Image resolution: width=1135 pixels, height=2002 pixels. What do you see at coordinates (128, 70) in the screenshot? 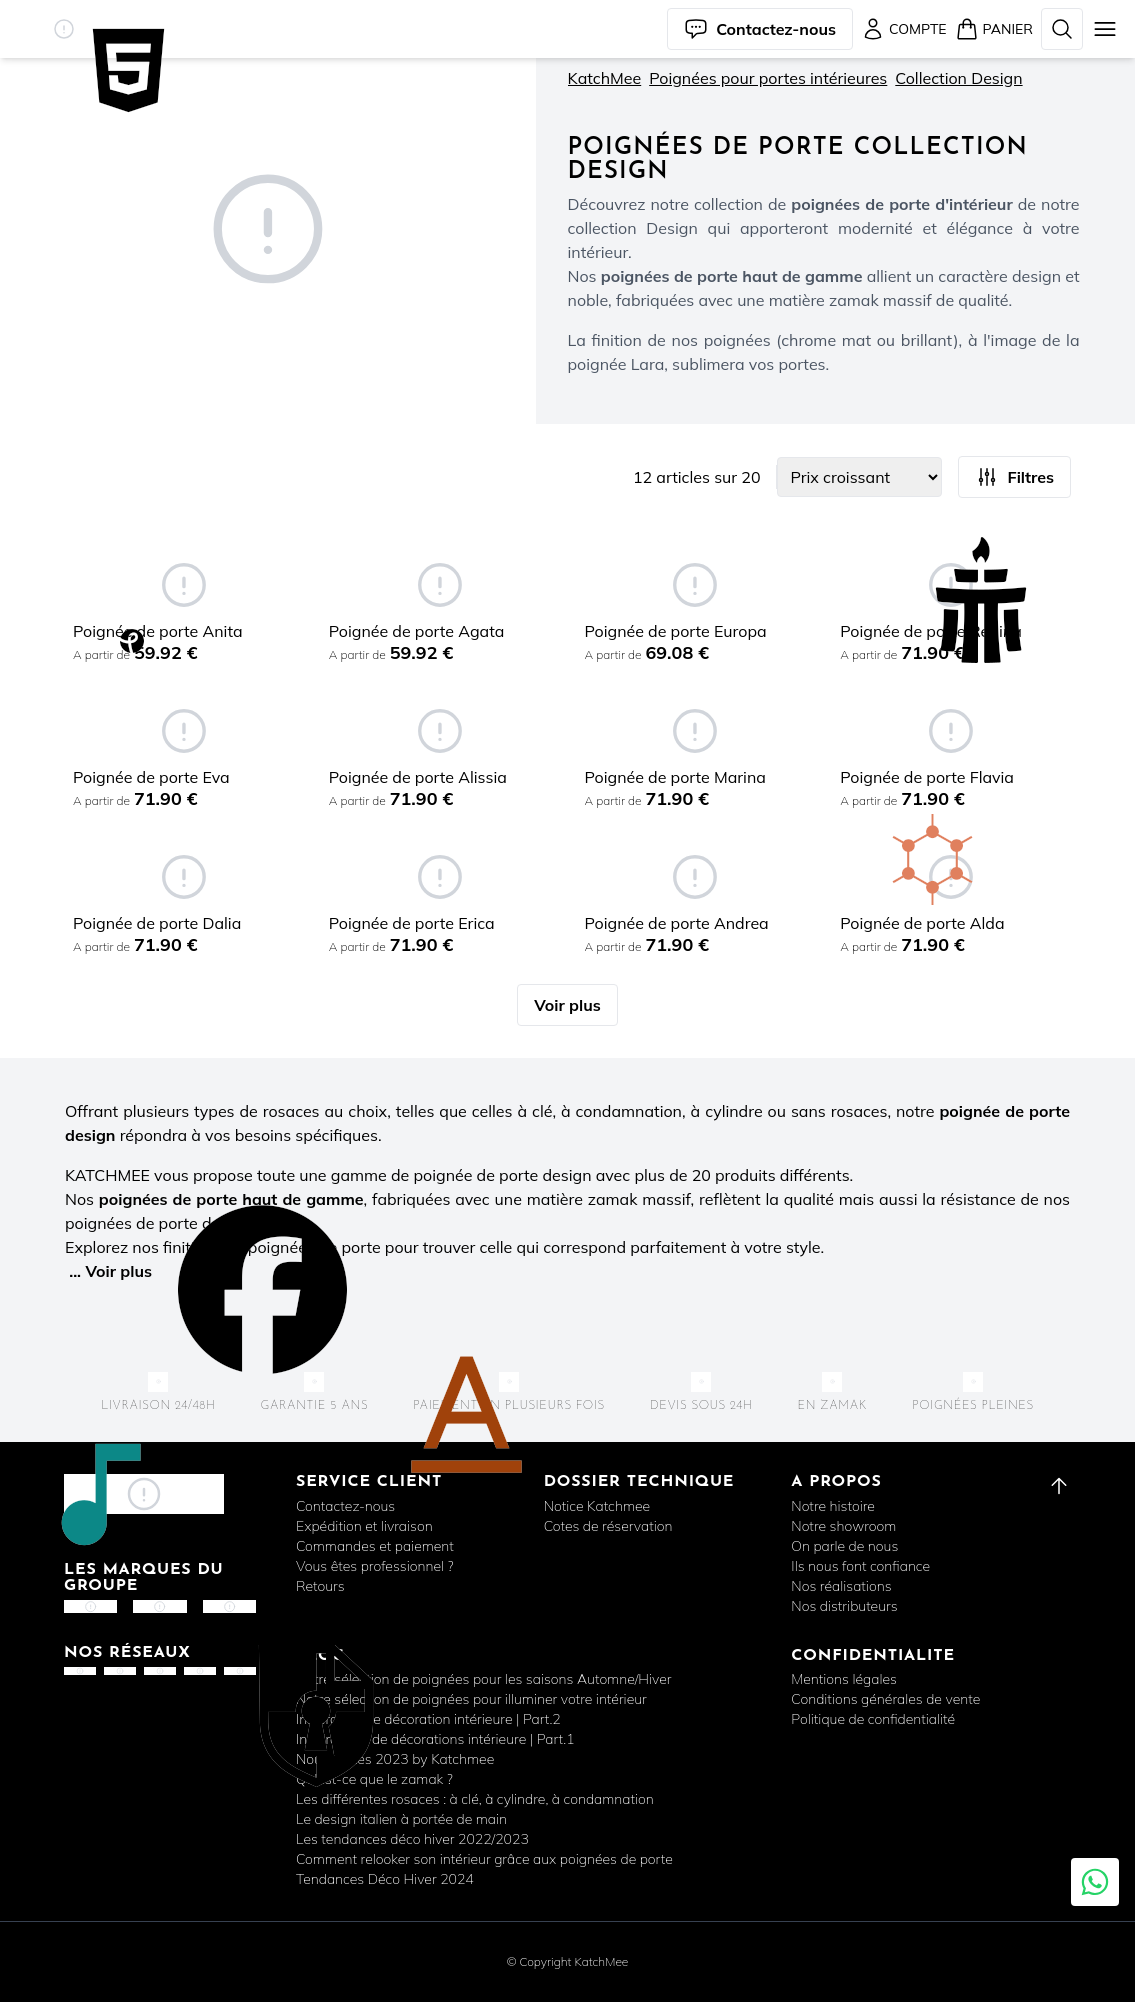
I see `HTML5 technology or web standard indicator` at bounding box center [128, 70].